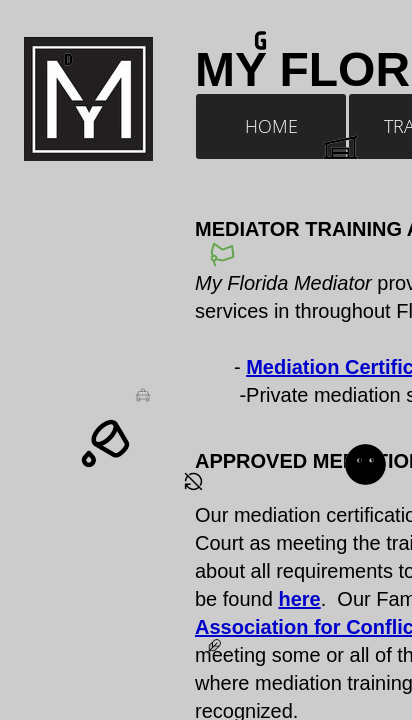  What do you see at coordinates (213, 646) in the screenshot?
I see `compose a new message or note` at bounding box center [213, 646].